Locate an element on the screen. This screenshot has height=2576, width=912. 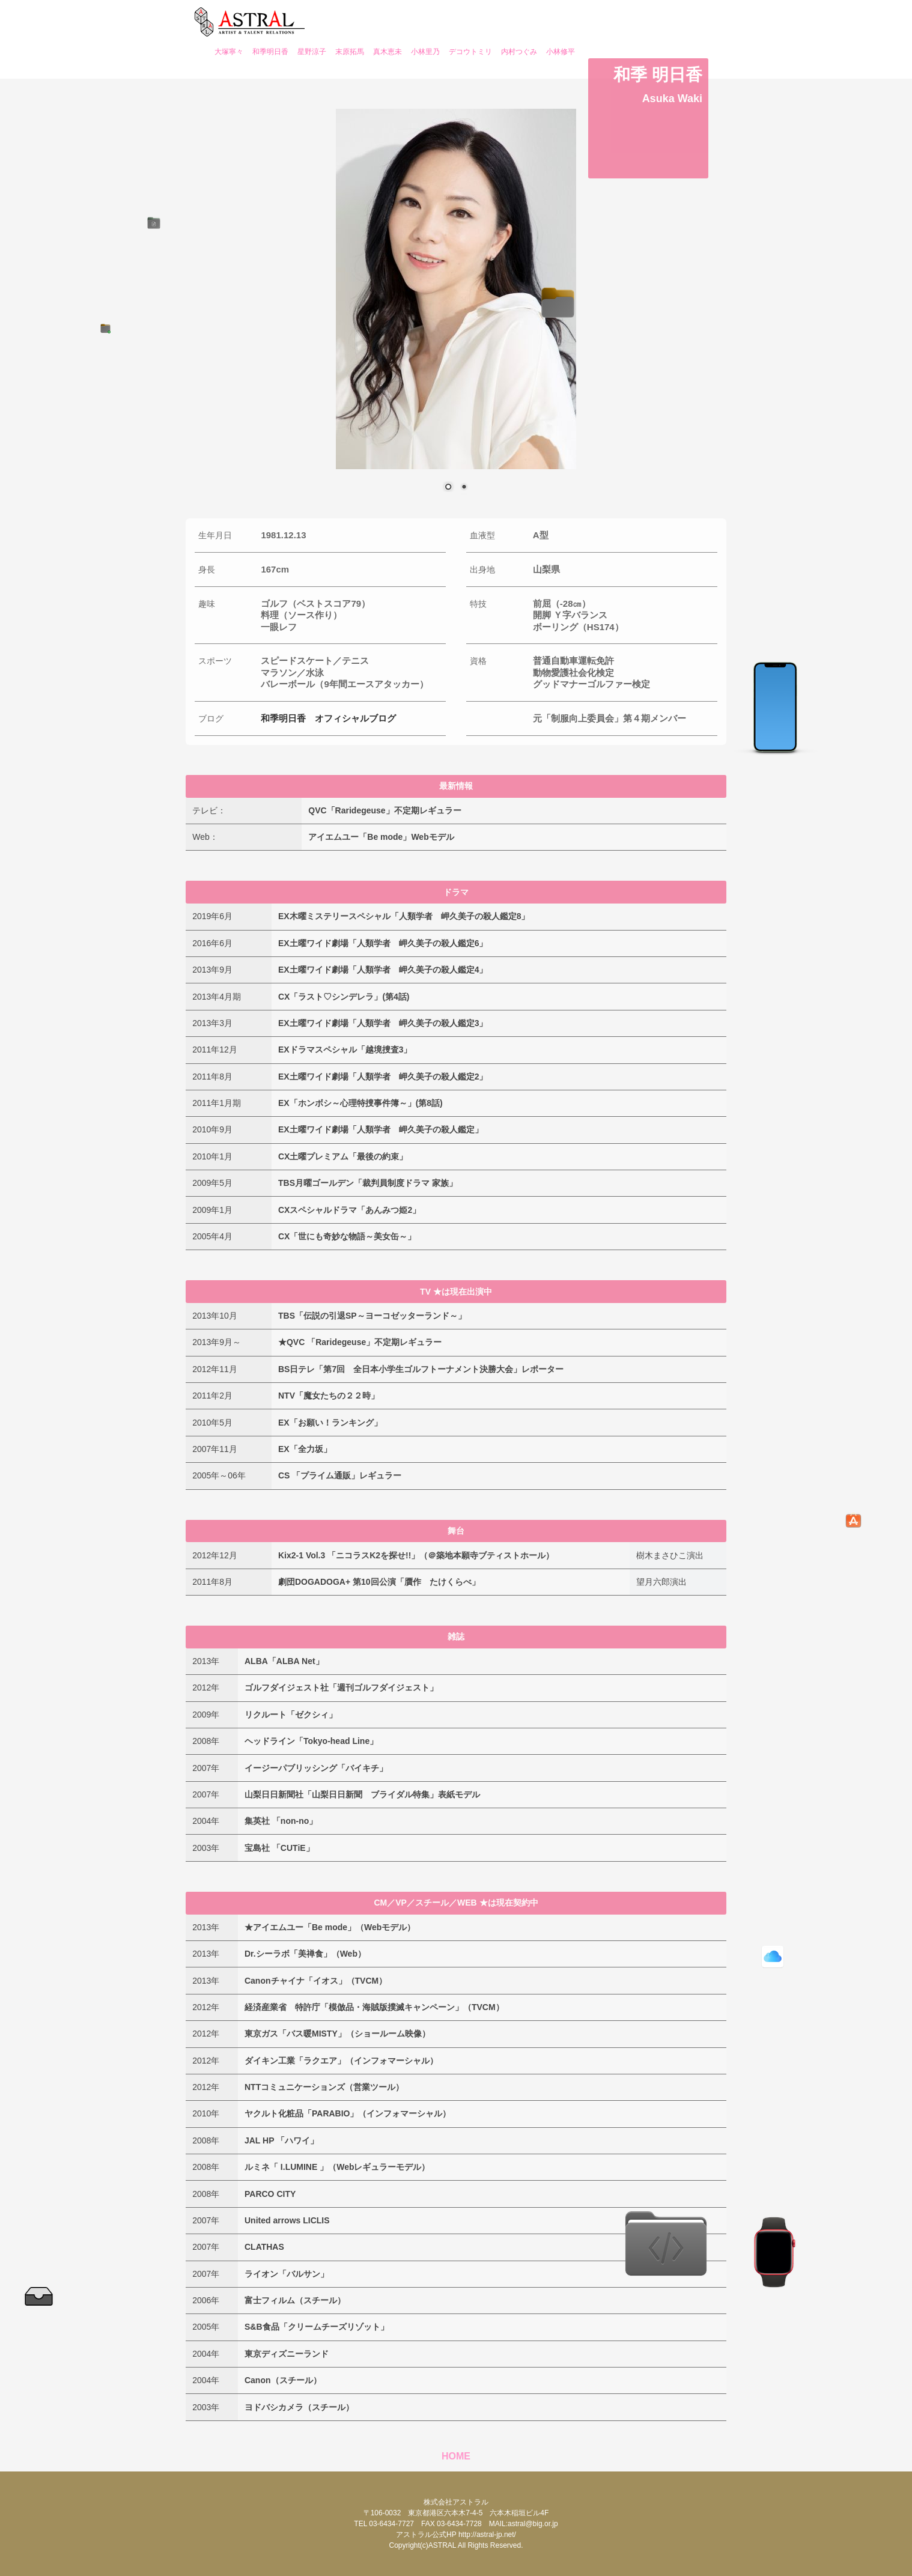
apple watch series 6 with red case is located at coordinates (774, 2252).